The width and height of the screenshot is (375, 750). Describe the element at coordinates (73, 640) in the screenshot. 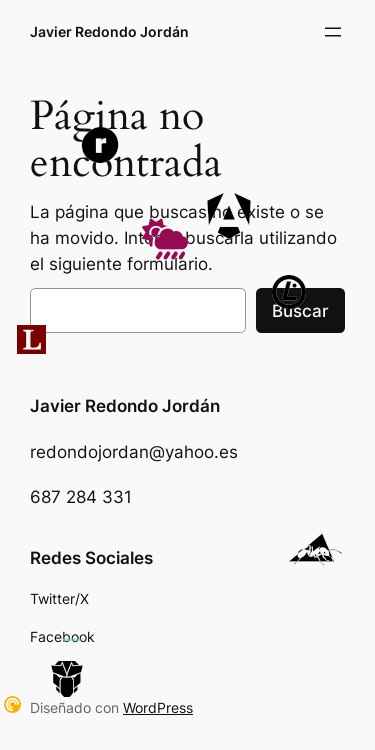

I see `access distrokid music distribution platform` at that location.